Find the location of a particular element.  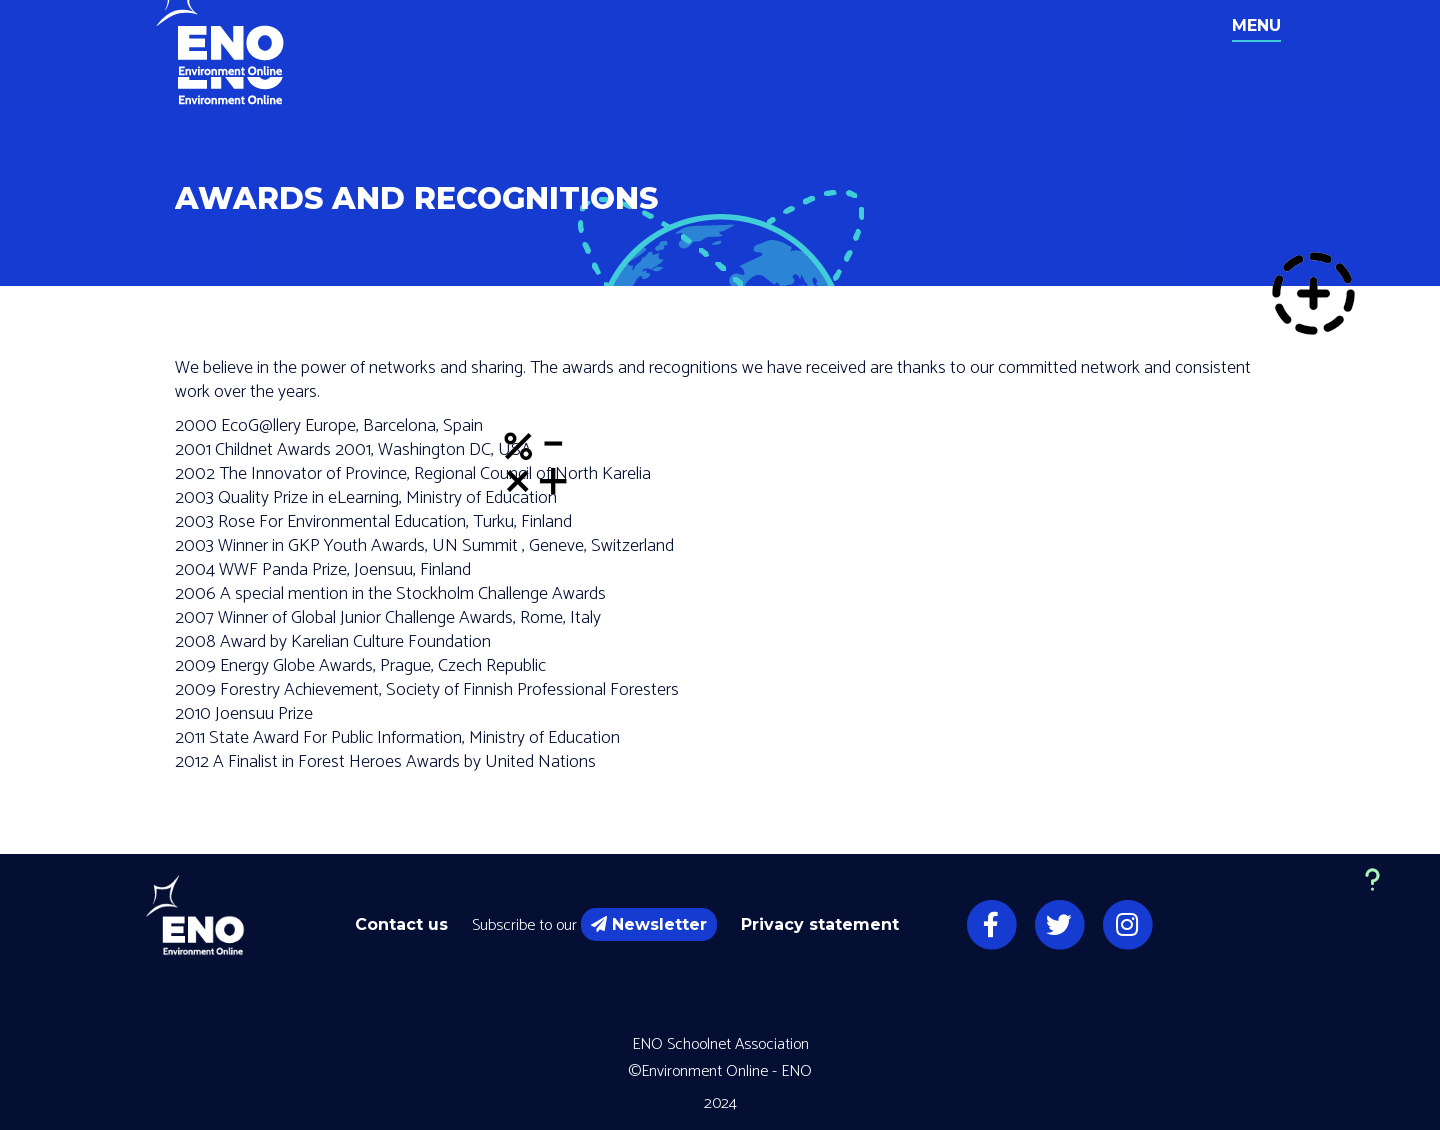

access help or support is located at coordinates (1372, 879).